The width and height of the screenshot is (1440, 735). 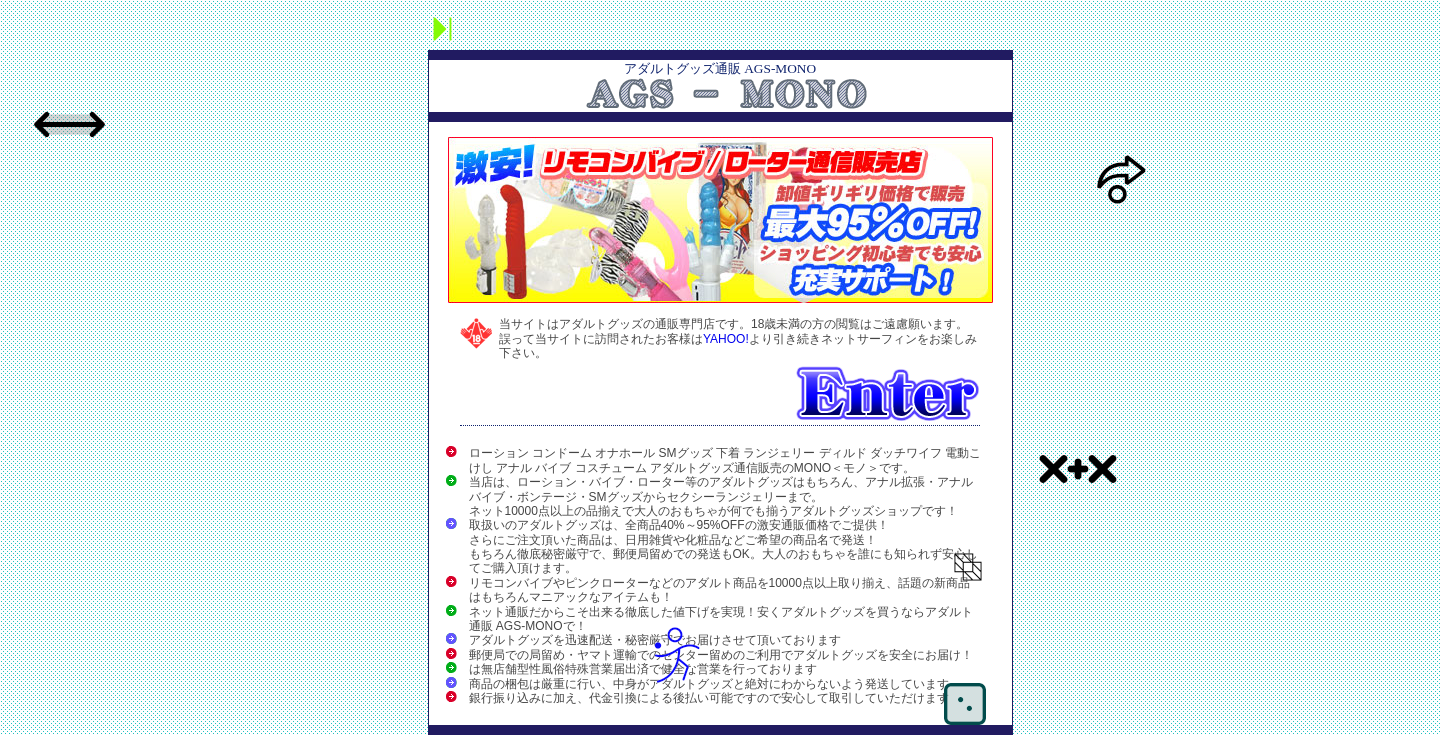 I want to click on start a live share session, so click(x=1121, y=179).